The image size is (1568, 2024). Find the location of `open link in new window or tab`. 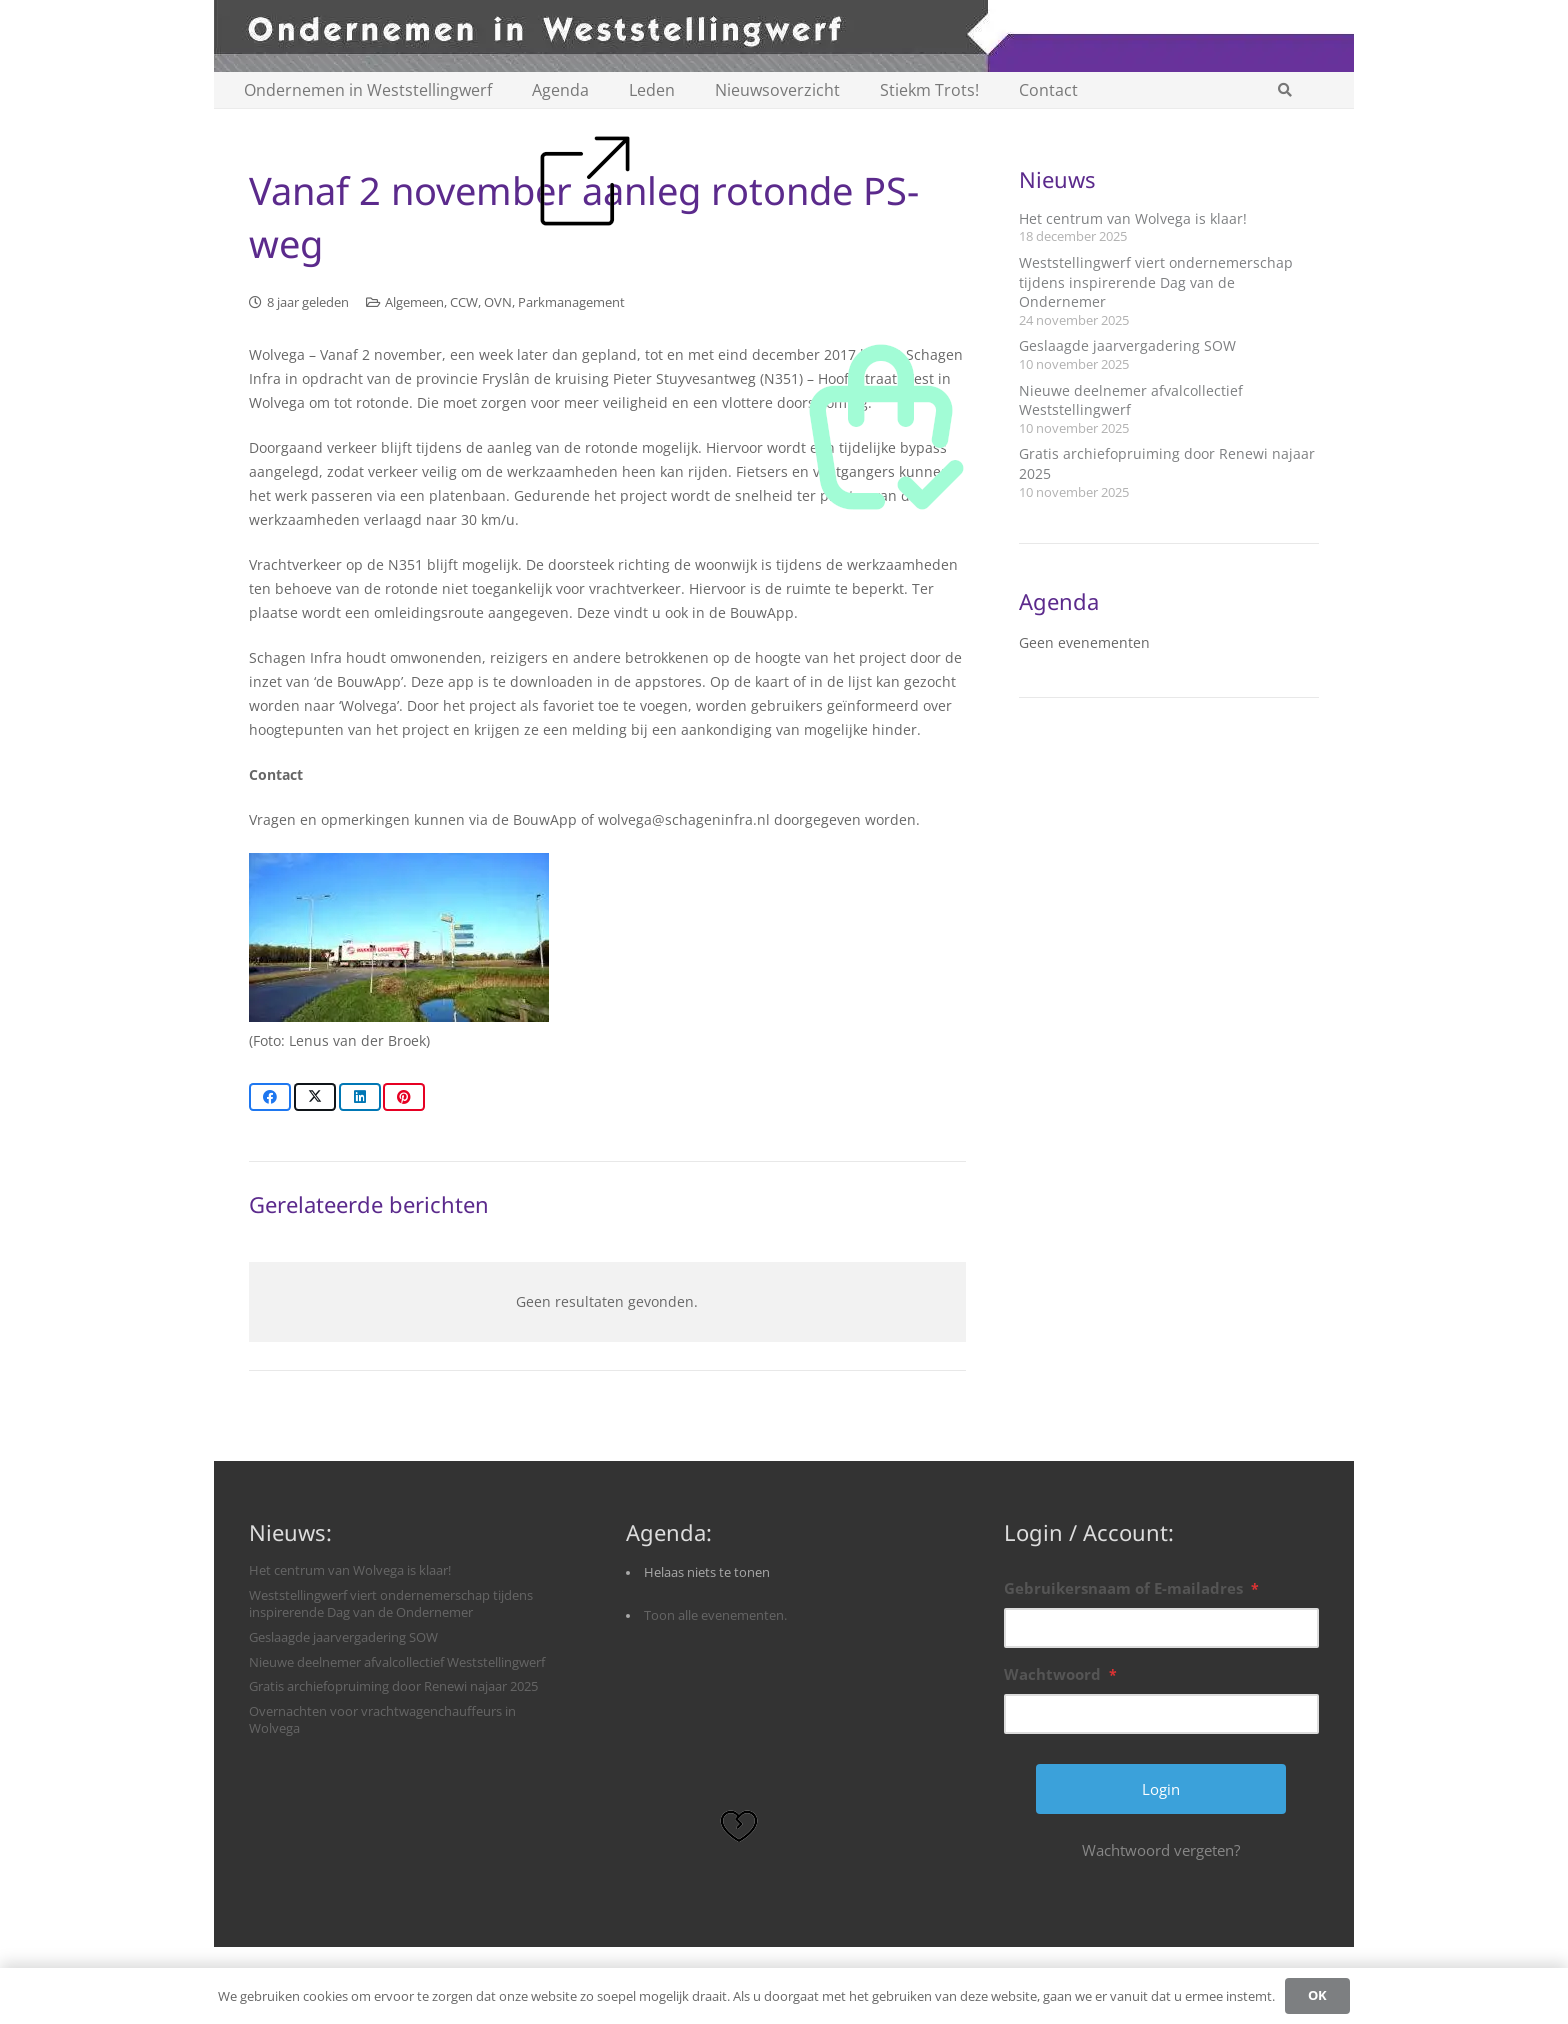

open link in new window or tab is located at coordinates (585, 181).